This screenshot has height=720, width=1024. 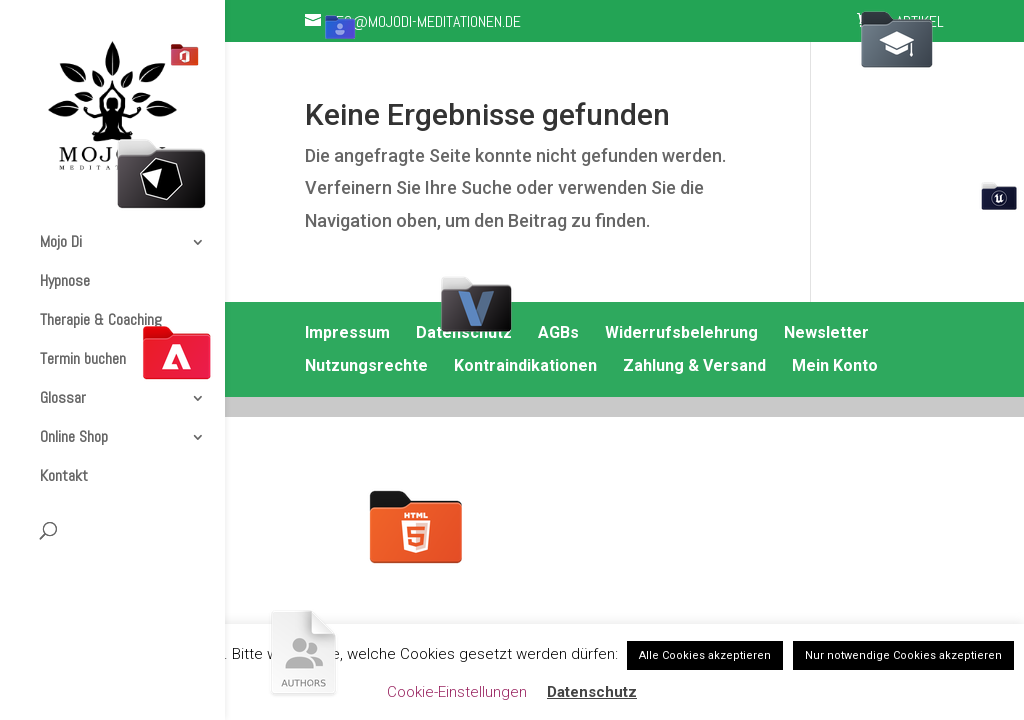 I want to click on folder containing Unreal Engine project files, so click(x=999, y=197).